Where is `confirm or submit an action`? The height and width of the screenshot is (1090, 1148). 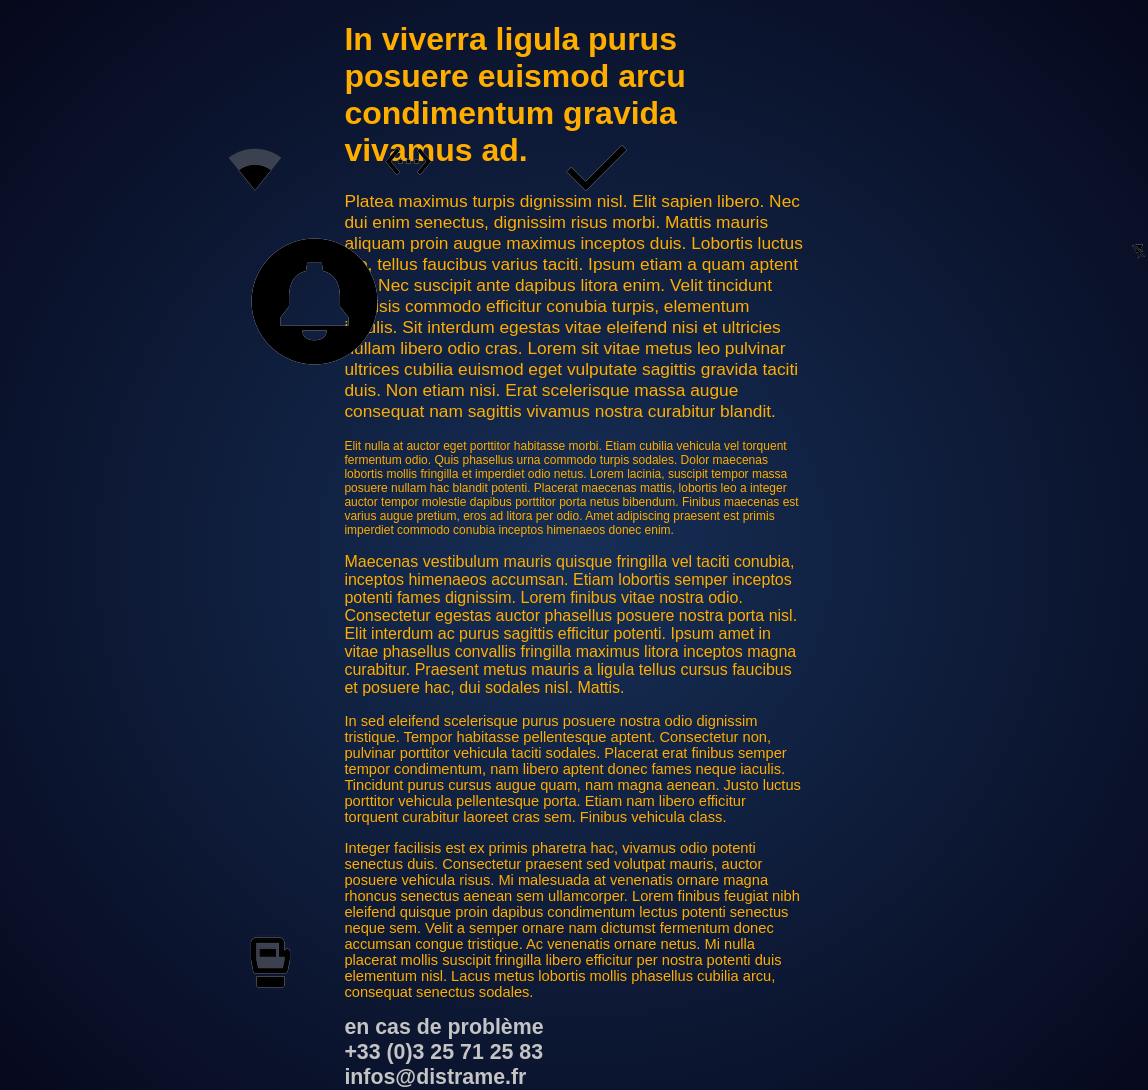 confirm or submit an action is located at coordinates (596, 167).